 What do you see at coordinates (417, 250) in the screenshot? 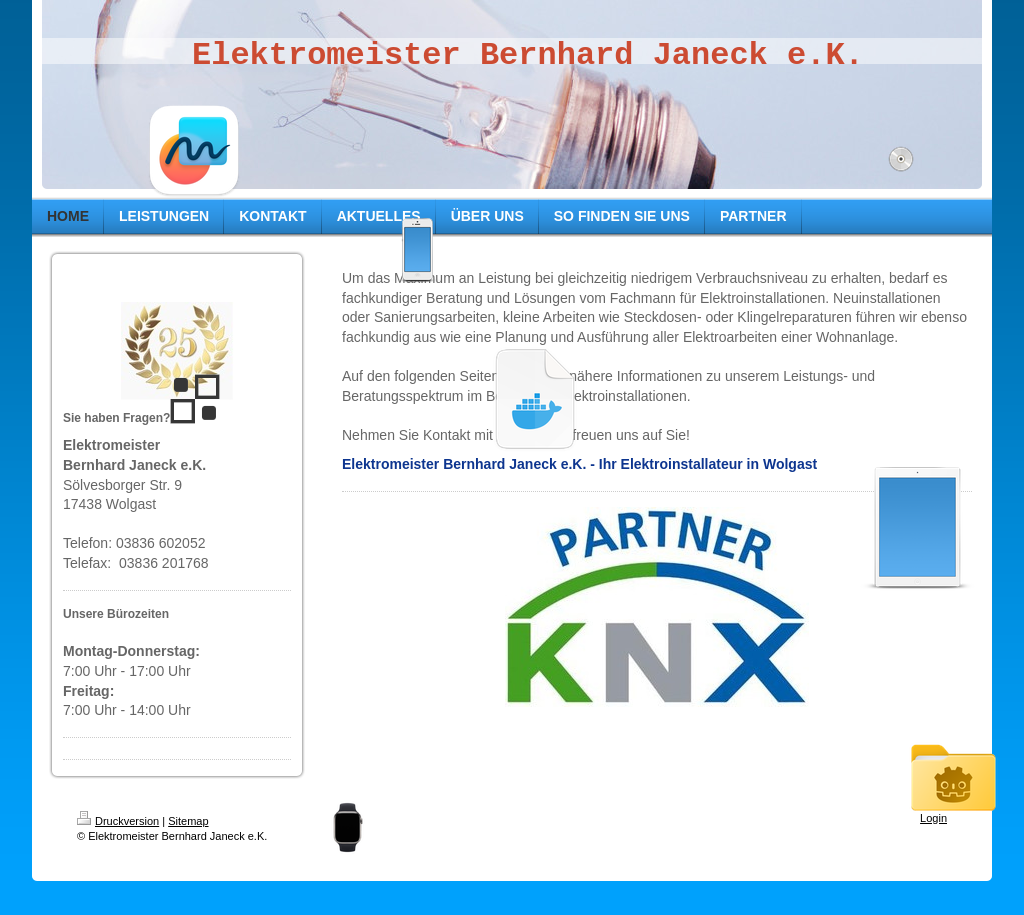
I see `connect or sync an iPhone device` at bounding box center [417, 250].